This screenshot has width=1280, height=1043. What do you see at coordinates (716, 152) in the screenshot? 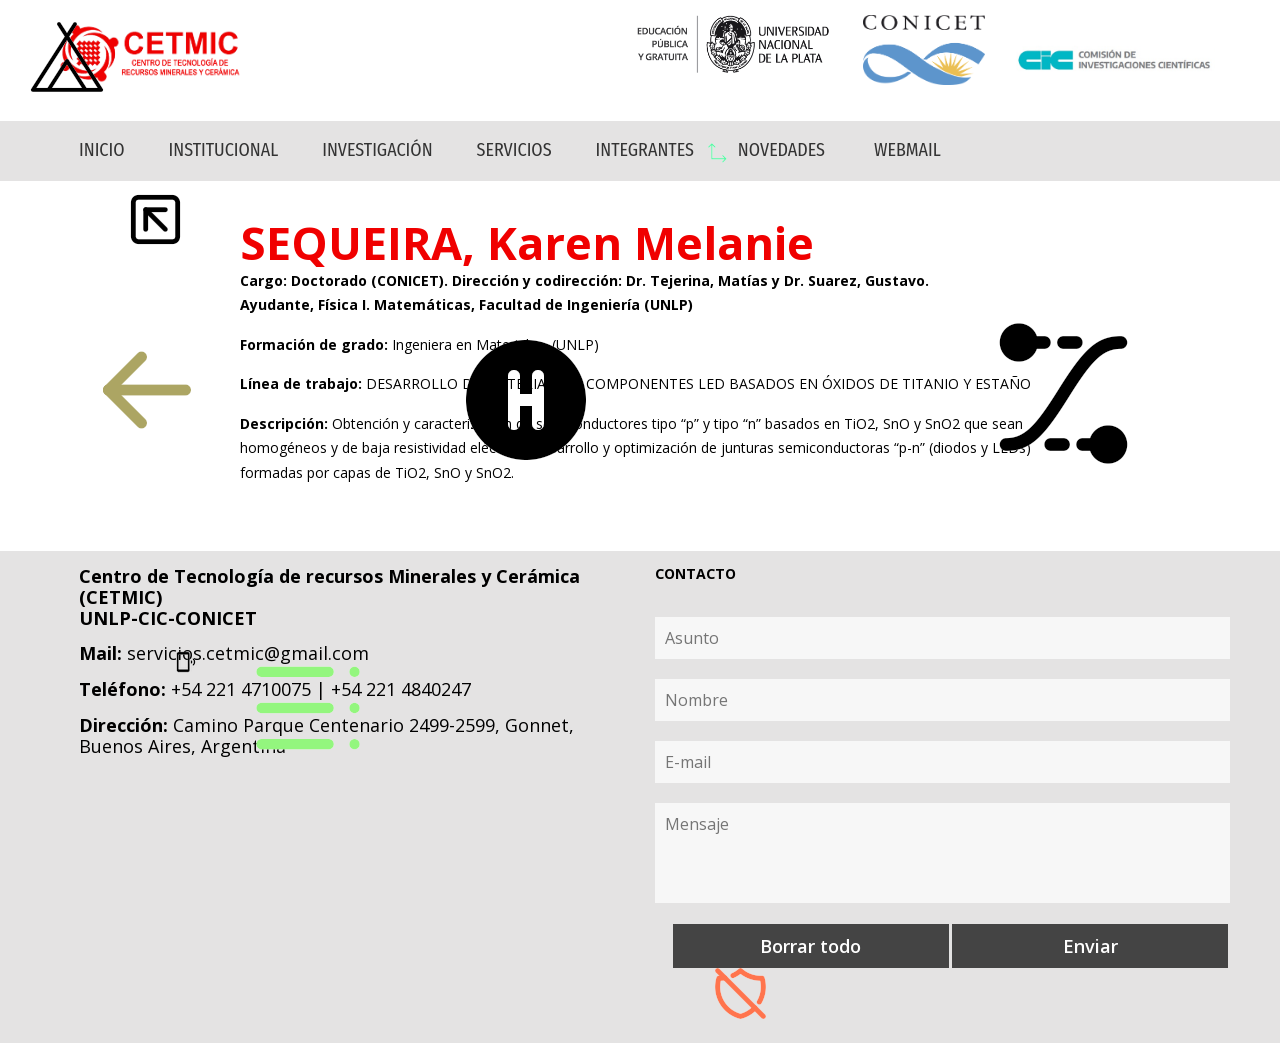
I see `vector path or directional control point` at bounding box center [716, 152].